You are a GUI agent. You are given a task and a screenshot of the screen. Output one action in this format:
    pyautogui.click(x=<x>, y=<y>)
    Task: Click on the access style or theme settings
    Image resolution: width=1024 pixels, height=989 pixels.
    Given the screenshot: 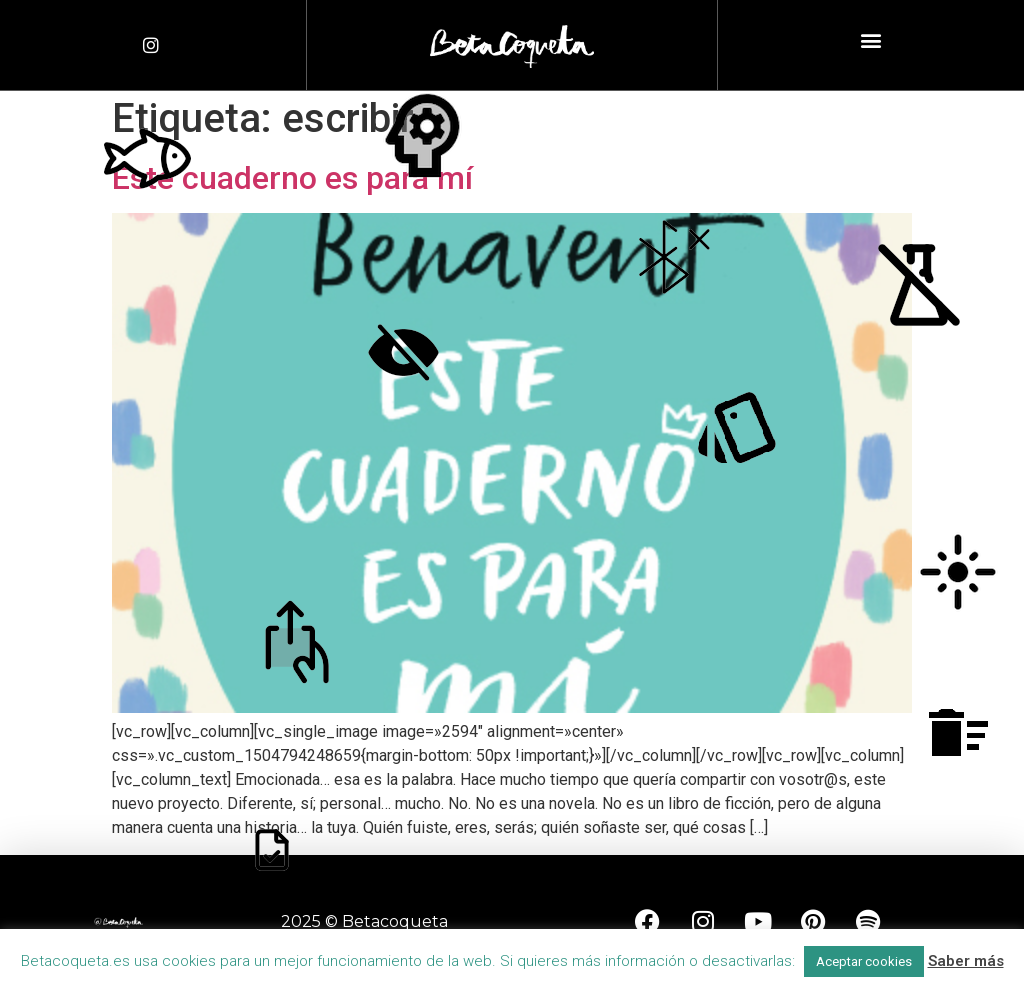 What is the action you would take?
    pyautogui.click(x=737, y=426)
    